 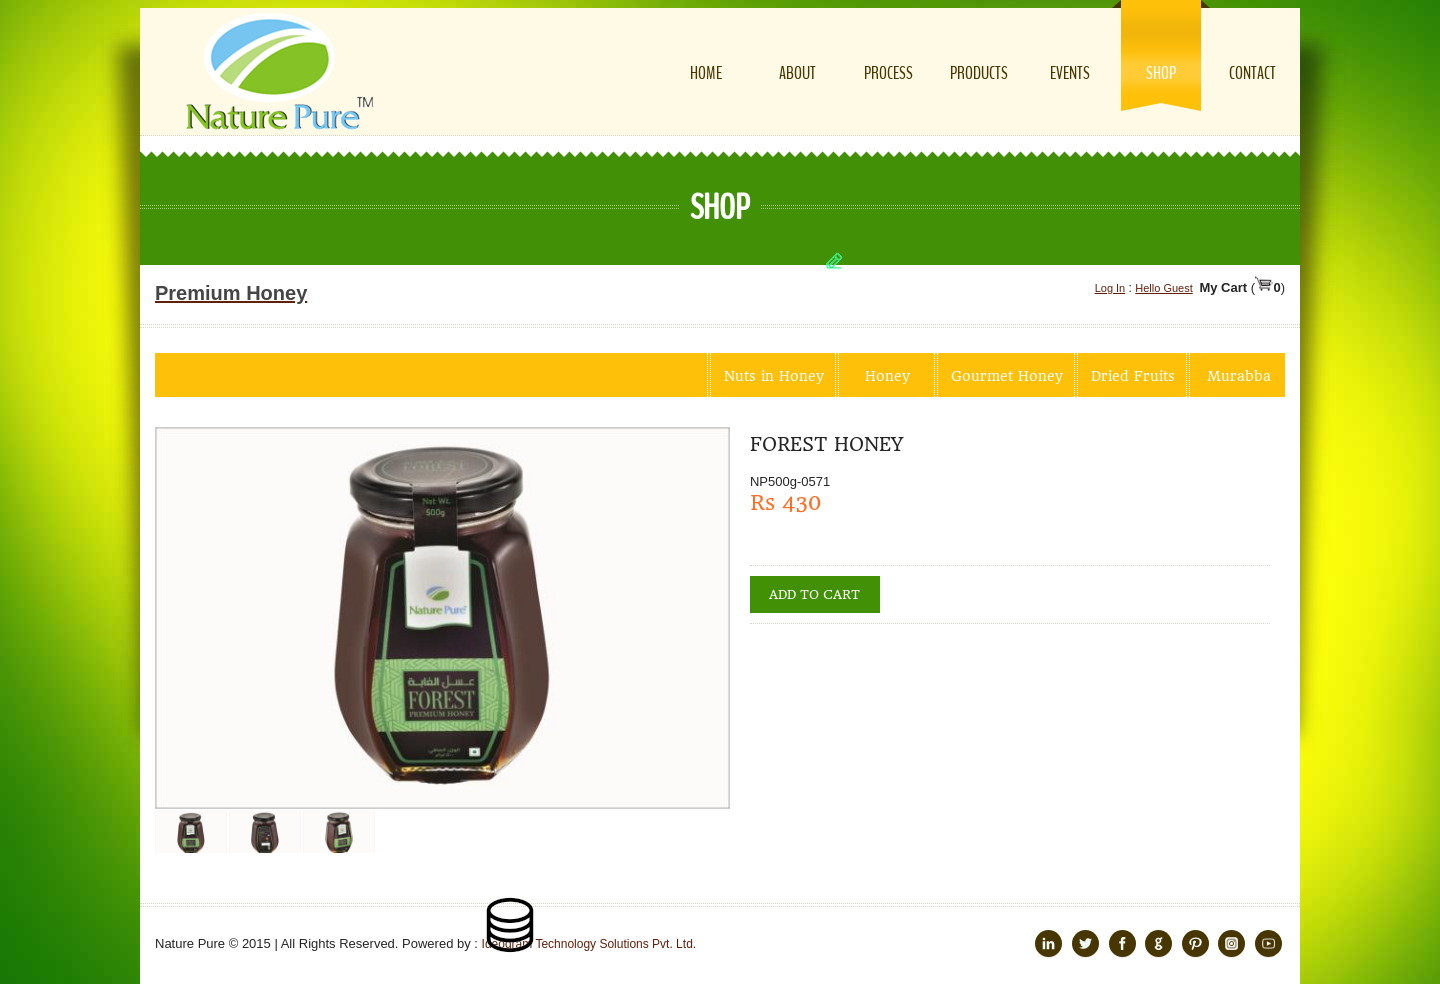 What do you see at coordinates (834, 261) in the screenshot?
I see `edit text or content` at bounding box center [834, 261].